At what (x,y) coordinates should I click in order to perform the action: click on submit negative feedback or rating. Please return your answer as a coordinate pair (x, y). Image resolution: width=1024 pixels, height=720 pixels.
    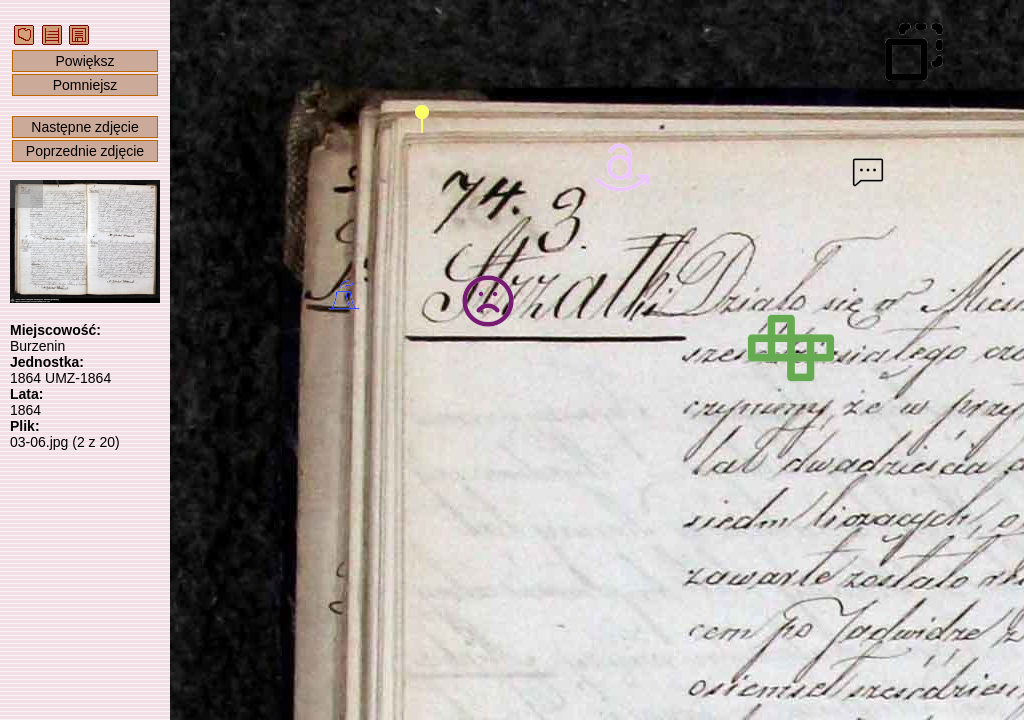
    Looking at the image, I should click on (488, 301).